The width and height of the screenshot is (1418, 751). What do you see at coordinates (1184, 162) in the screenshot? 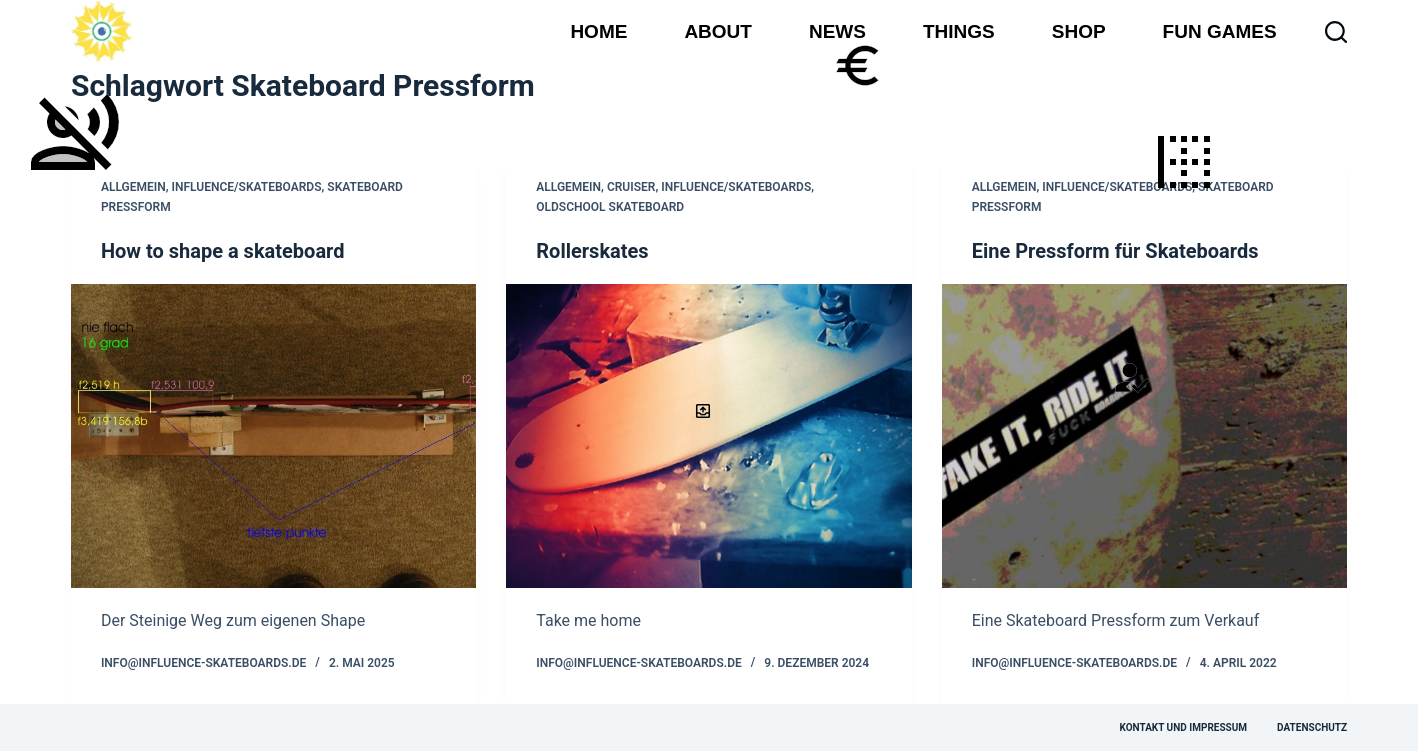
I see `apply border to left edge of cell or element` at bounding box center [1184, 162].